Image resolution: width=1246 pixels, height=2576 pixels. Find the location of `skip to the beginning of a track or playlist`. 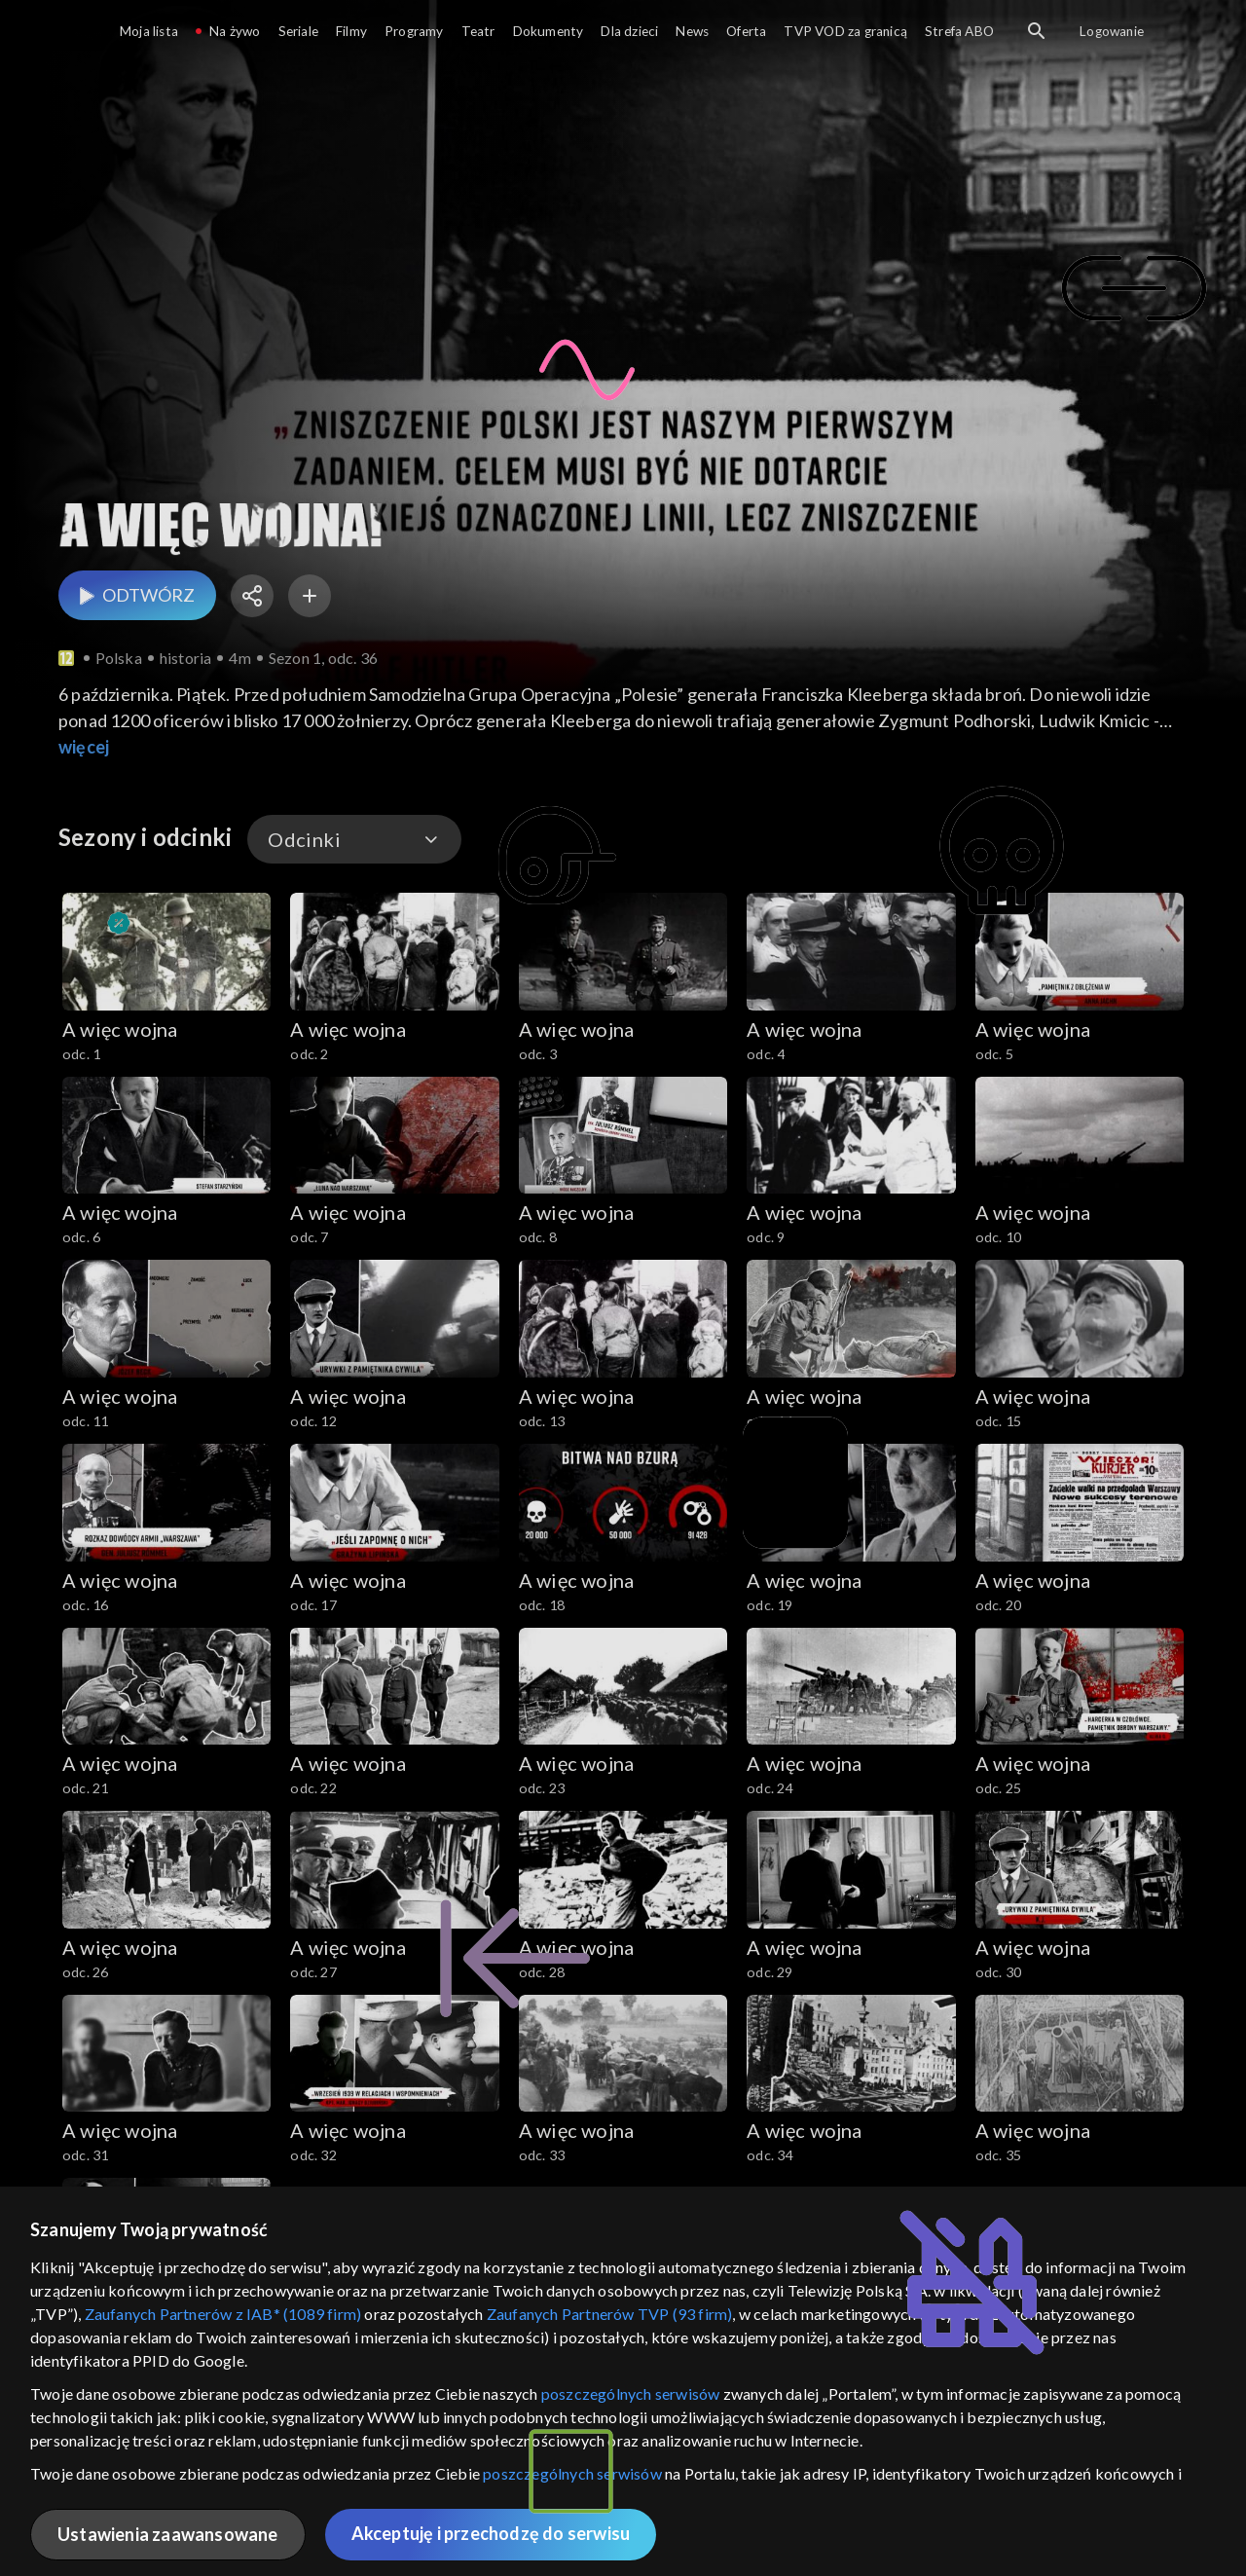

skip to the beginning of a track or playlist is located at coordinates (511, 1958).